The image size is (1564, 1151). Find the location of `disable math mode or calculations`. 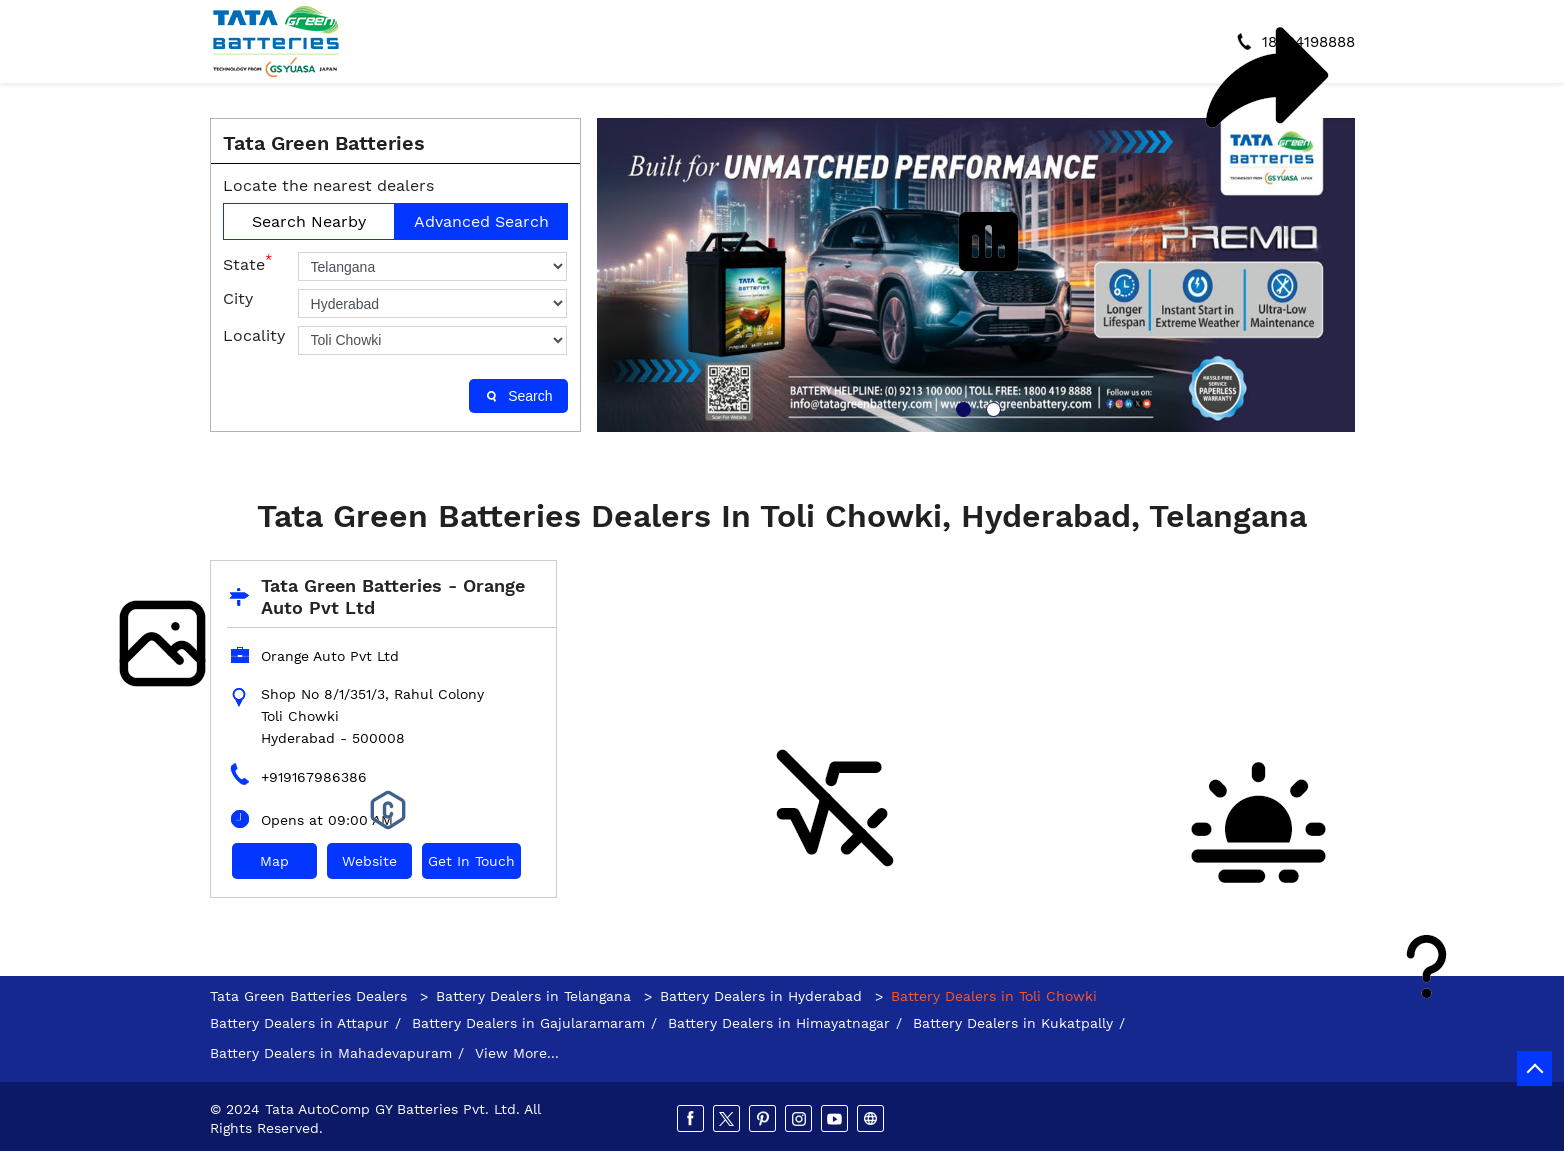

disable math mode or calculations is located at coordinates (835, 808).